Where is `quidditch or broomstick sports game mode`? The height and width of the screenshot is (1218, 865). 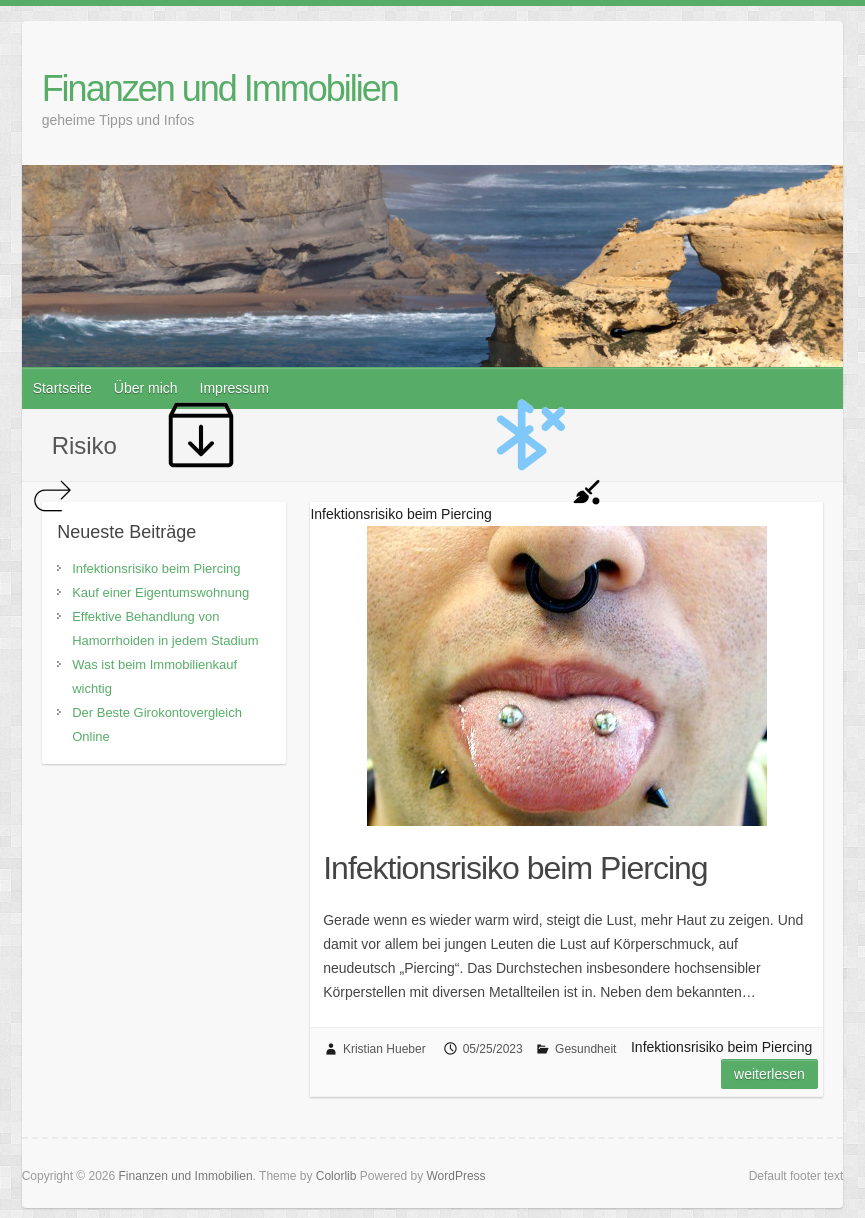
quidditch or broomstick sports game mode is located at coordinates (586, 491).